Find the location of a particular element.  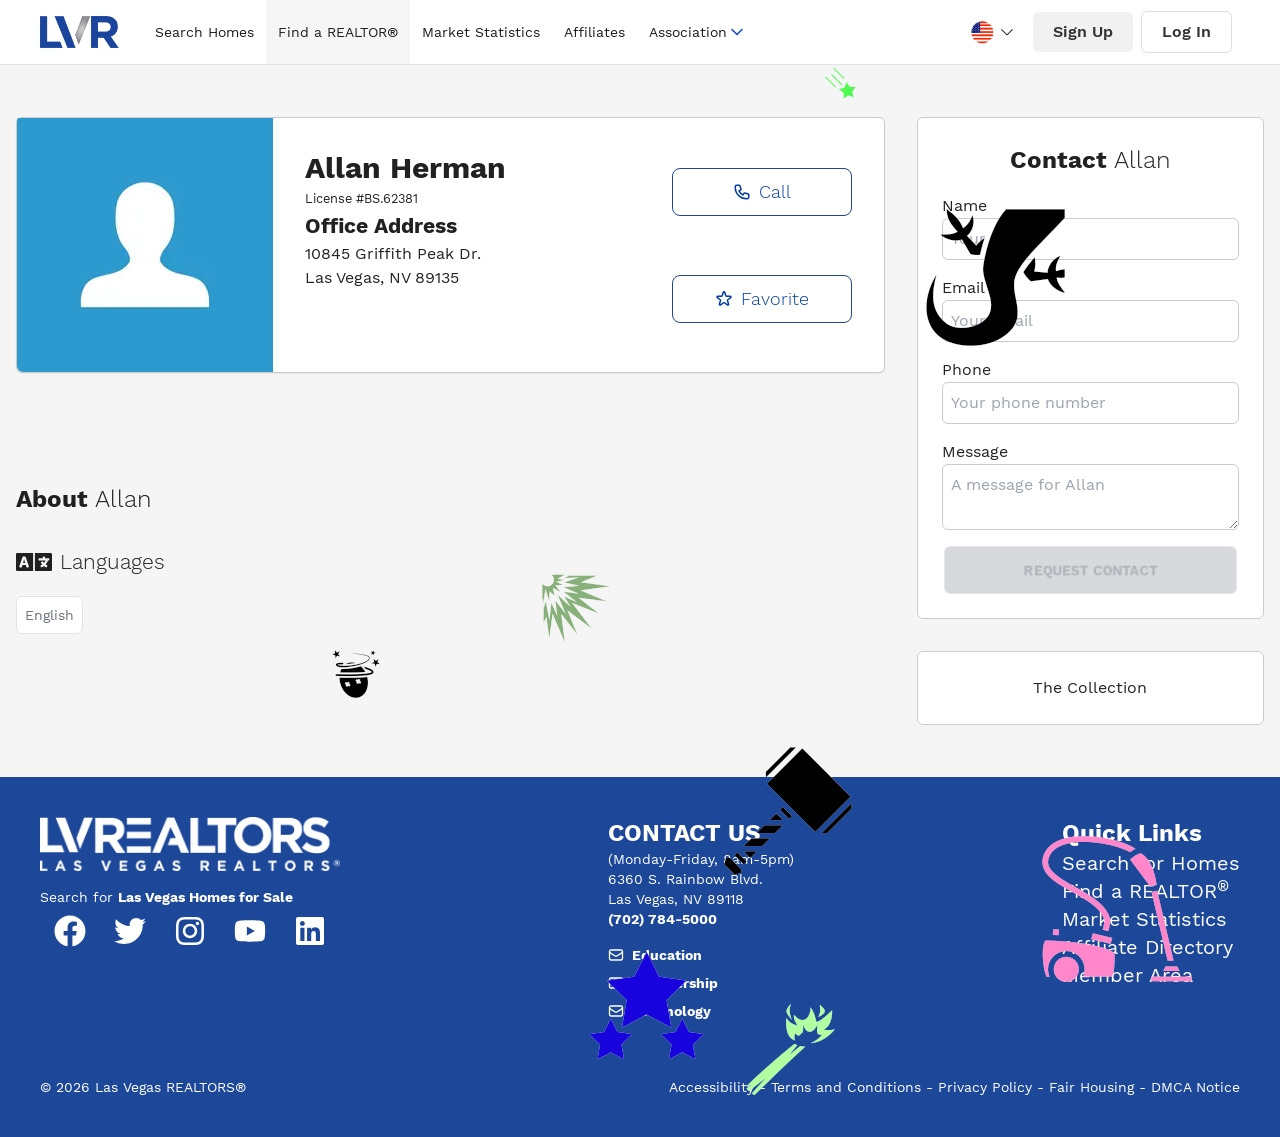

toggle brightness or light mode is located at coordinates (577, 609).